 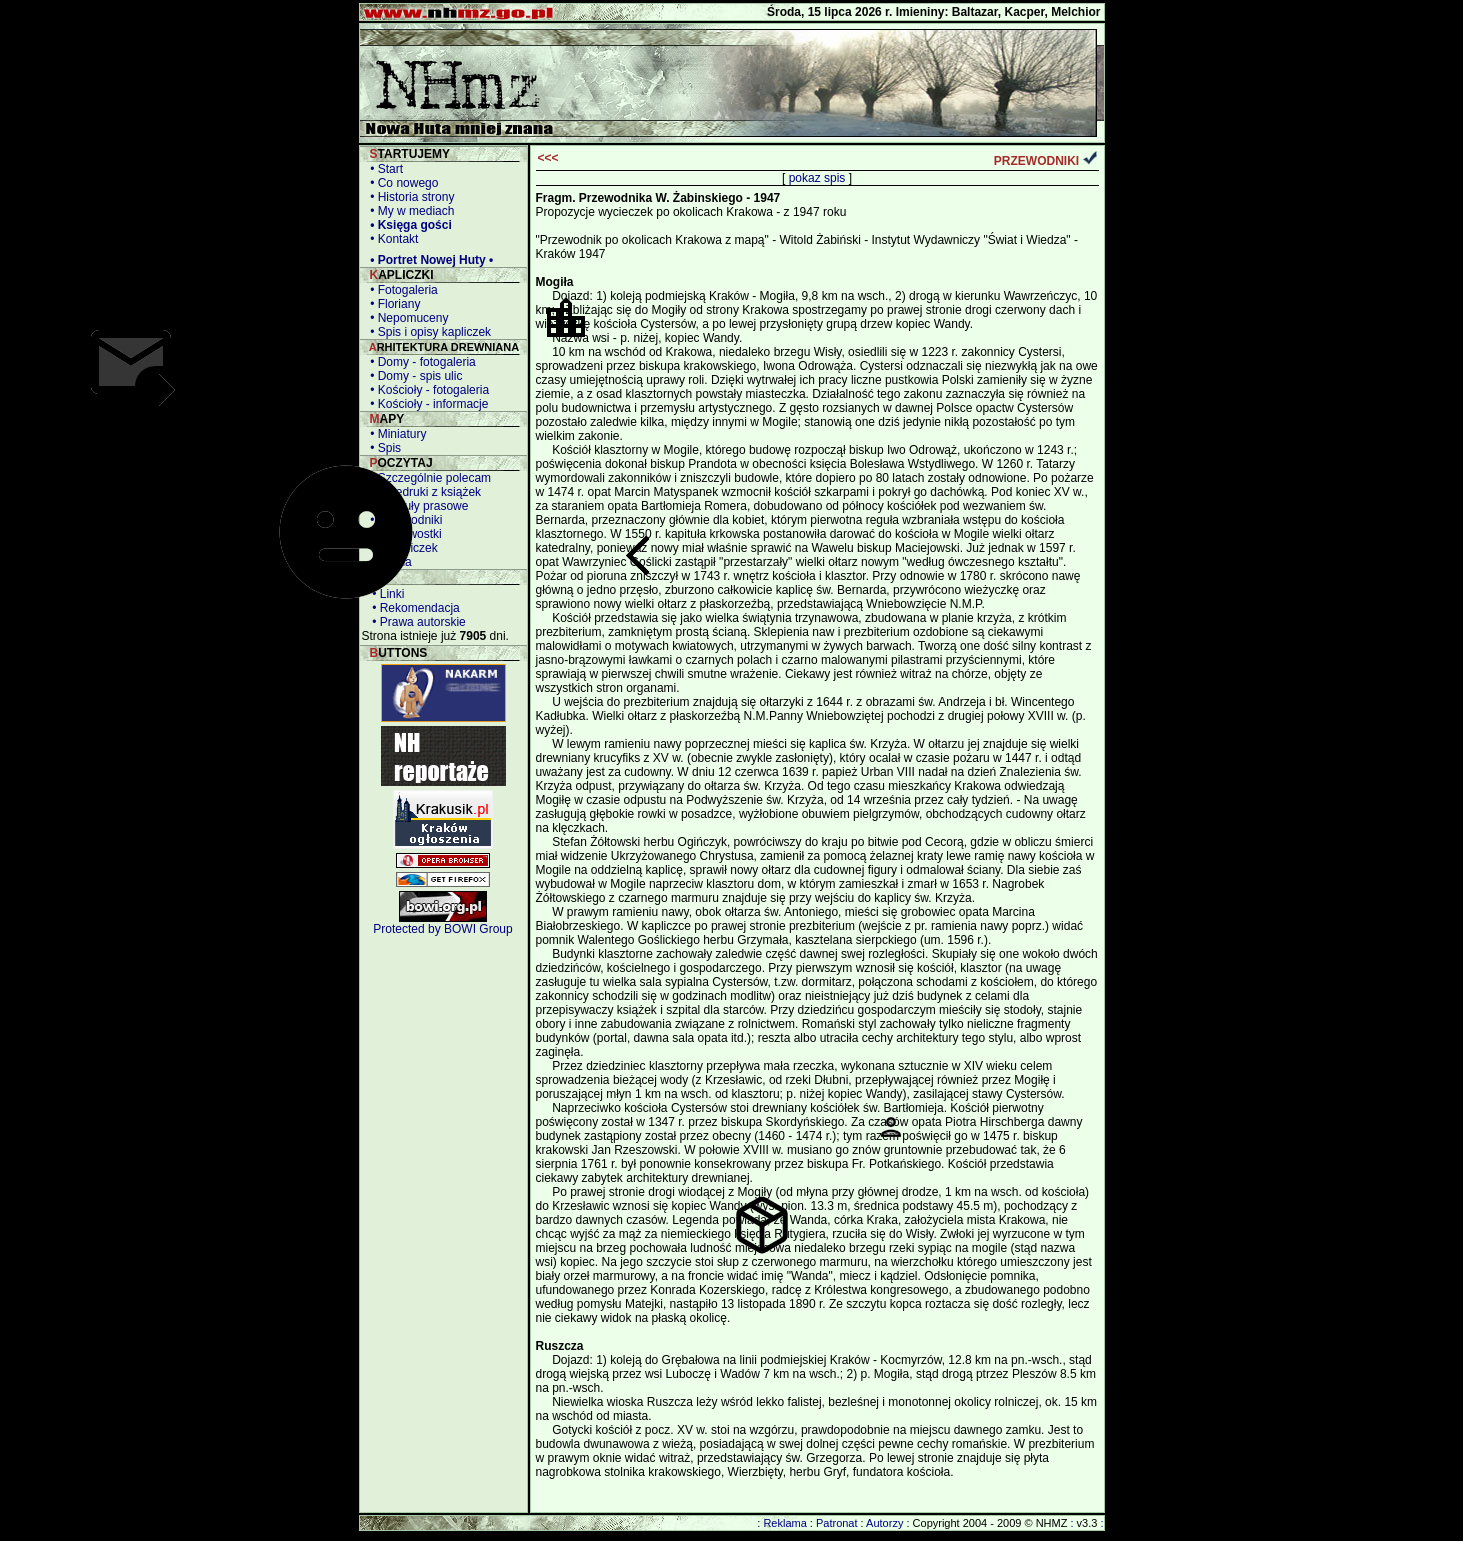 I want to click on view package or shipment details, so click(x=762, y=1225).